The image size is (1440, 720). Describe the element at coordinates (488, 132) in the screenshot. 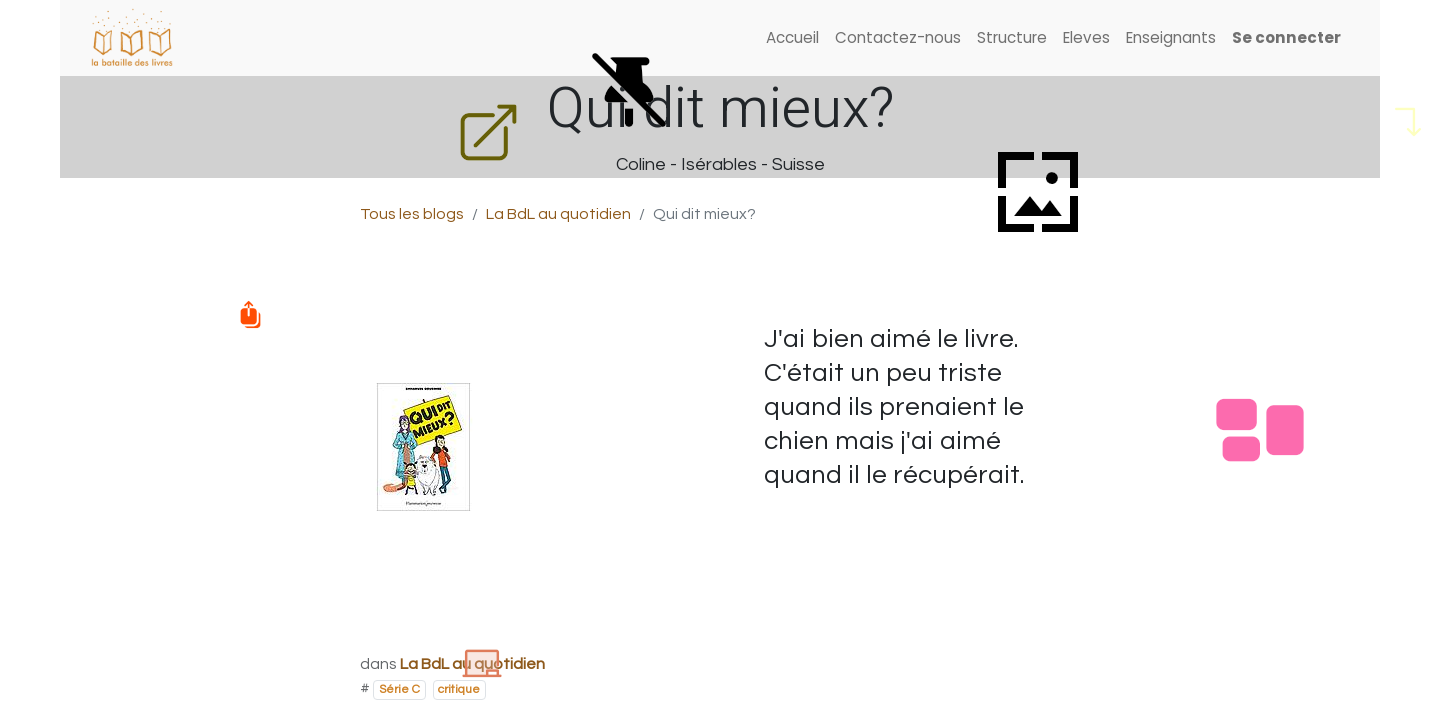

I see `open link in a new tab or window` at that location.